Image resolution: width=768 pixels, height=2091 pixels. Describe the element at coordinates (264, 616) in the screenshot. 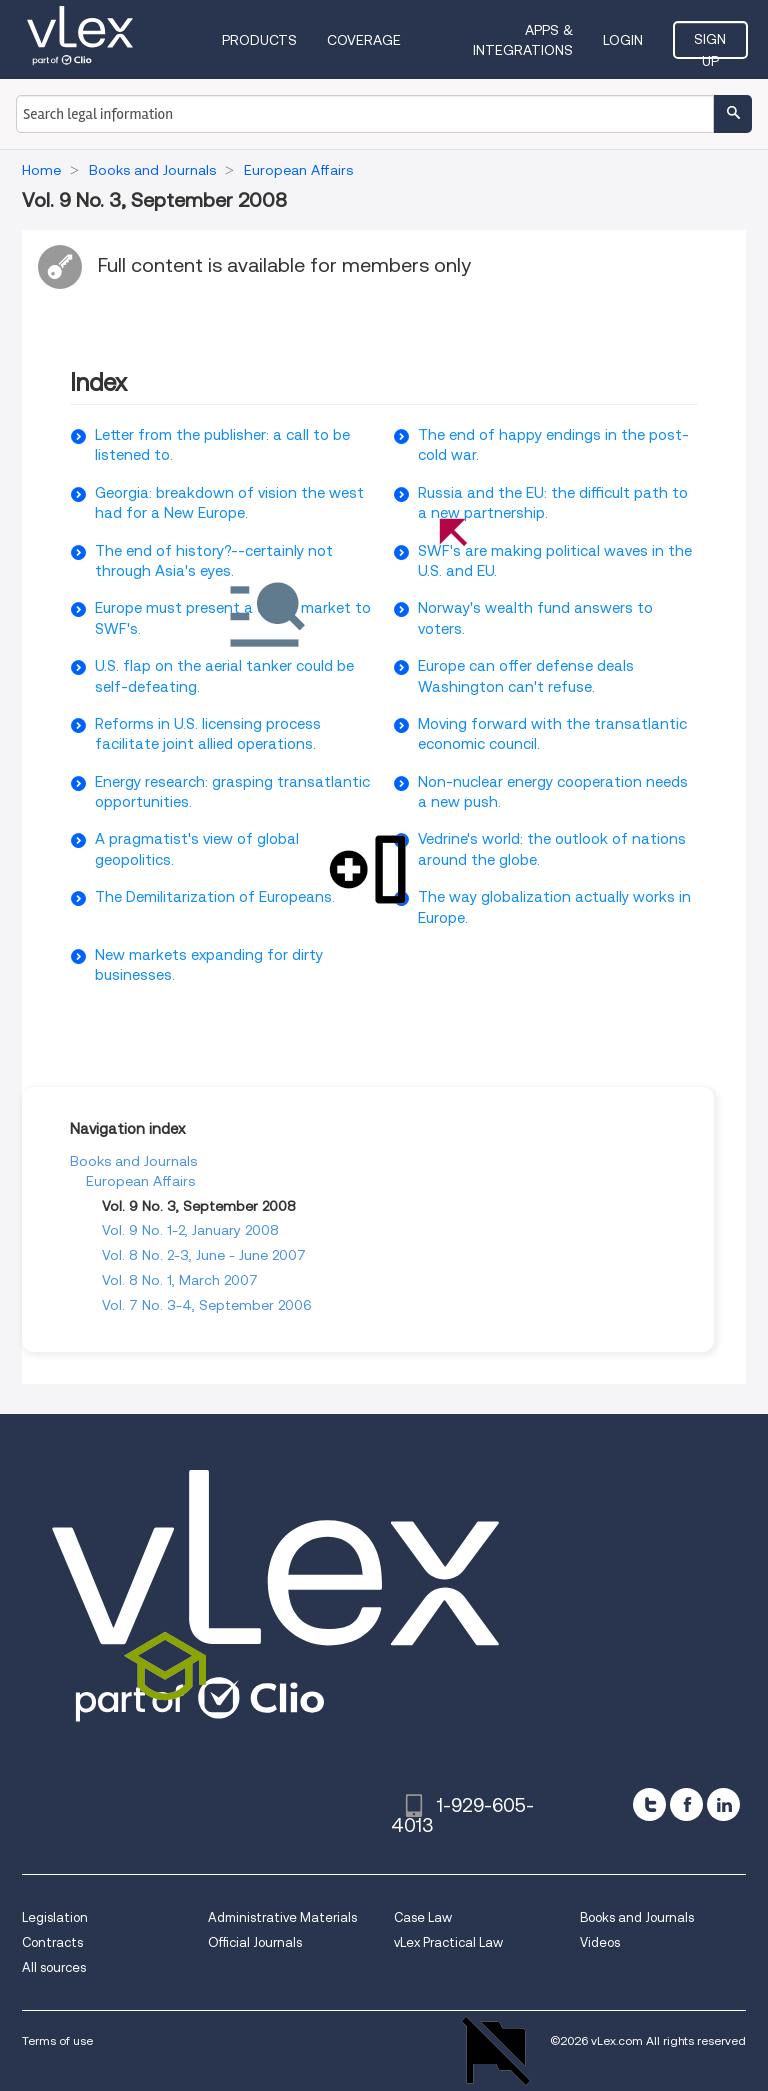

I see `search within menu options` at that location.